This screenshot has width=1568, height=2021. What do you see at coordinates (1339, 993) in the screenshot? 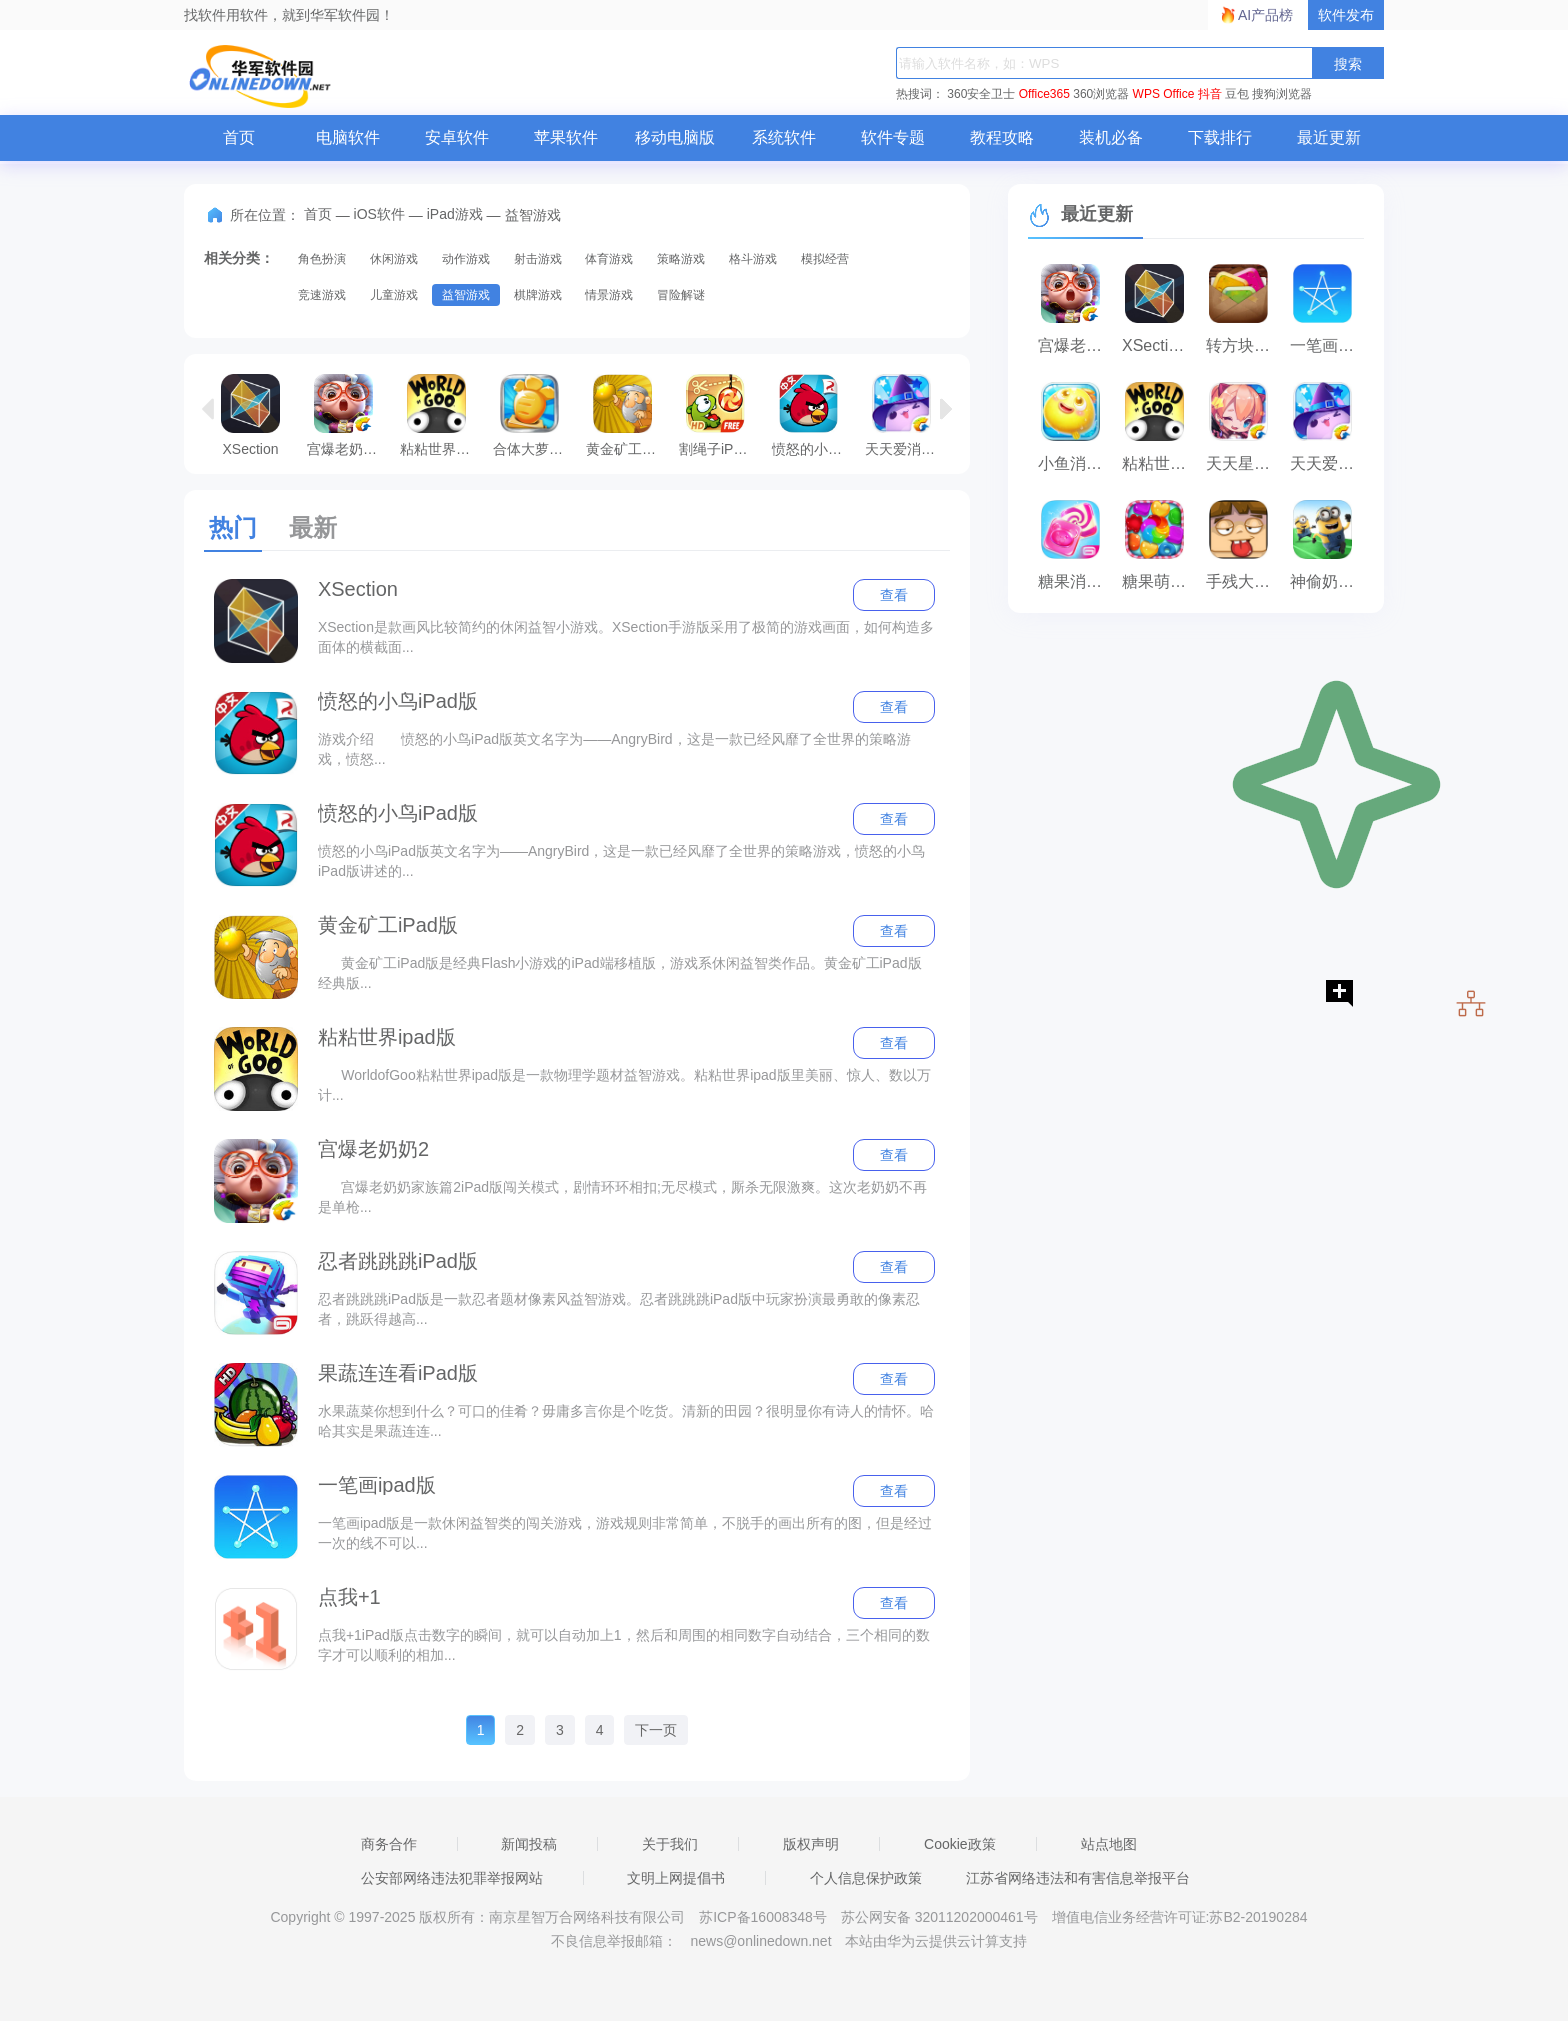
I see `add a new comment` at bounding box center [1339, 993].